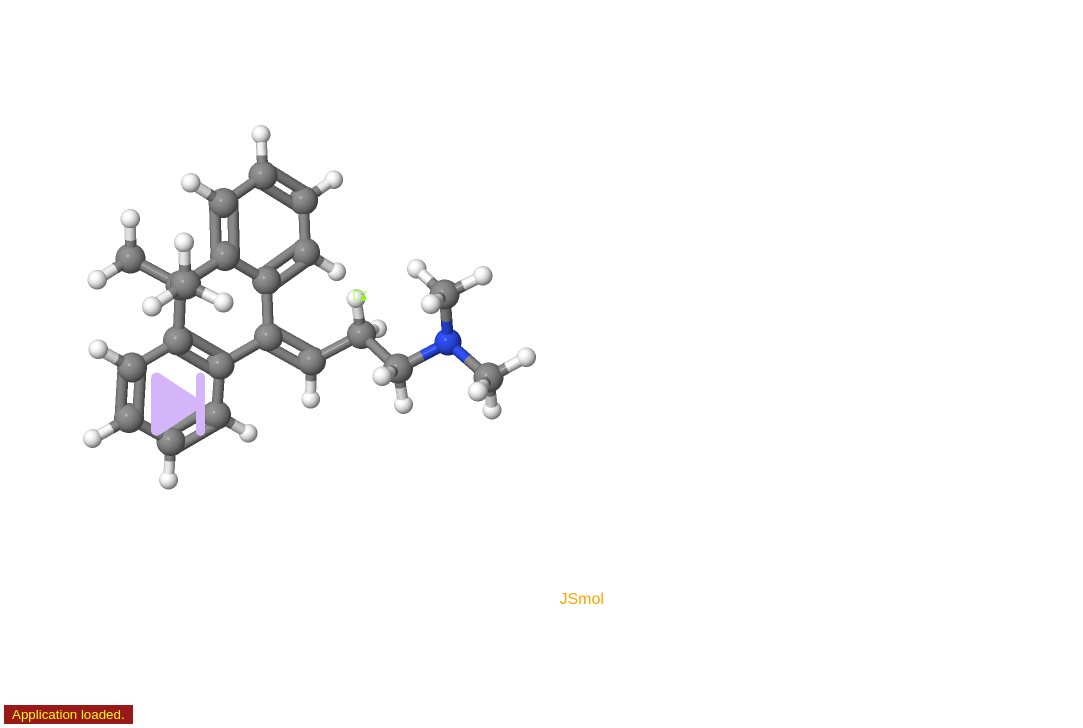 This screenshot has height=728, width=1083. I want to click on access a password-protected folder, so click(360, 295).